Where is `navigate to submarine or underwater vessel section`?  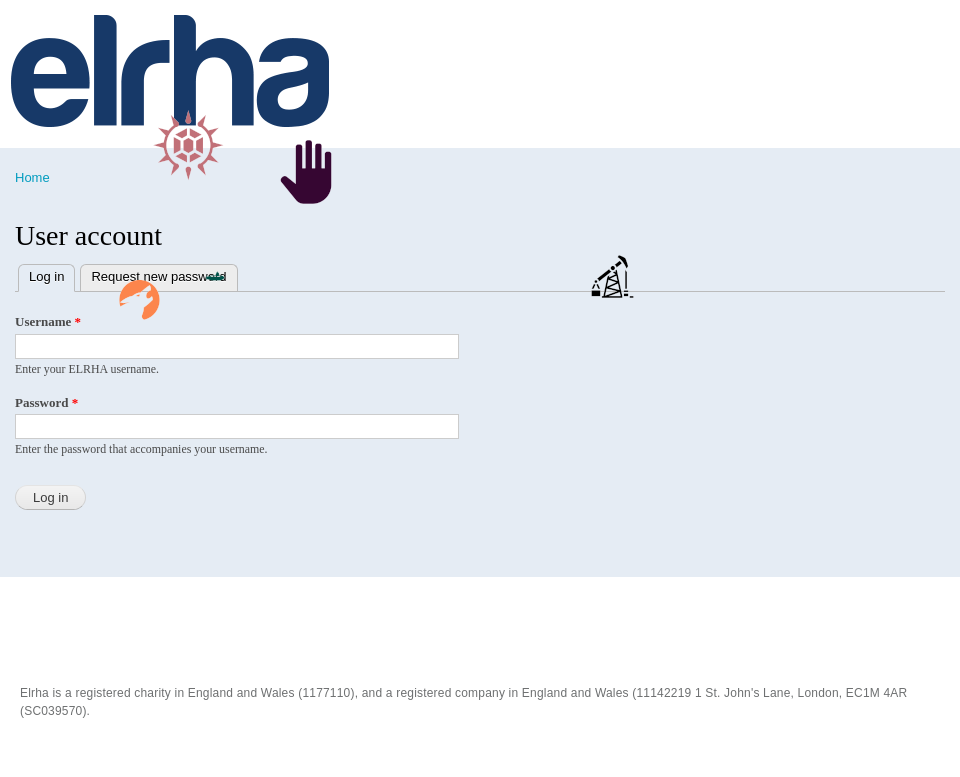
navigate to submarine or underwater vessel section is located at coordinates (215, 276).